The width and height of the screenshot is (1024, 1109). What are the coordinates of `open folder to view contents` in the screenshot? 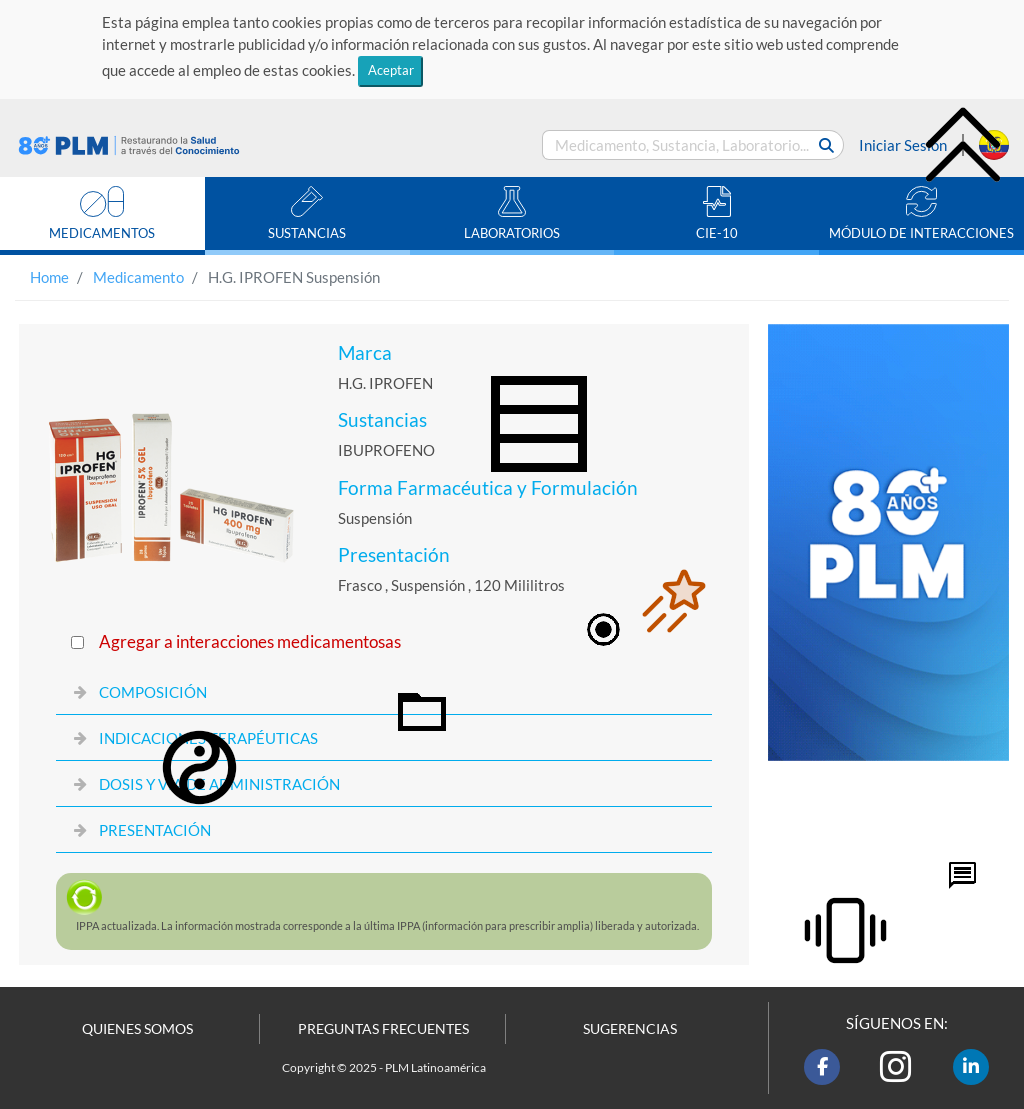 It's located at (422, 712).